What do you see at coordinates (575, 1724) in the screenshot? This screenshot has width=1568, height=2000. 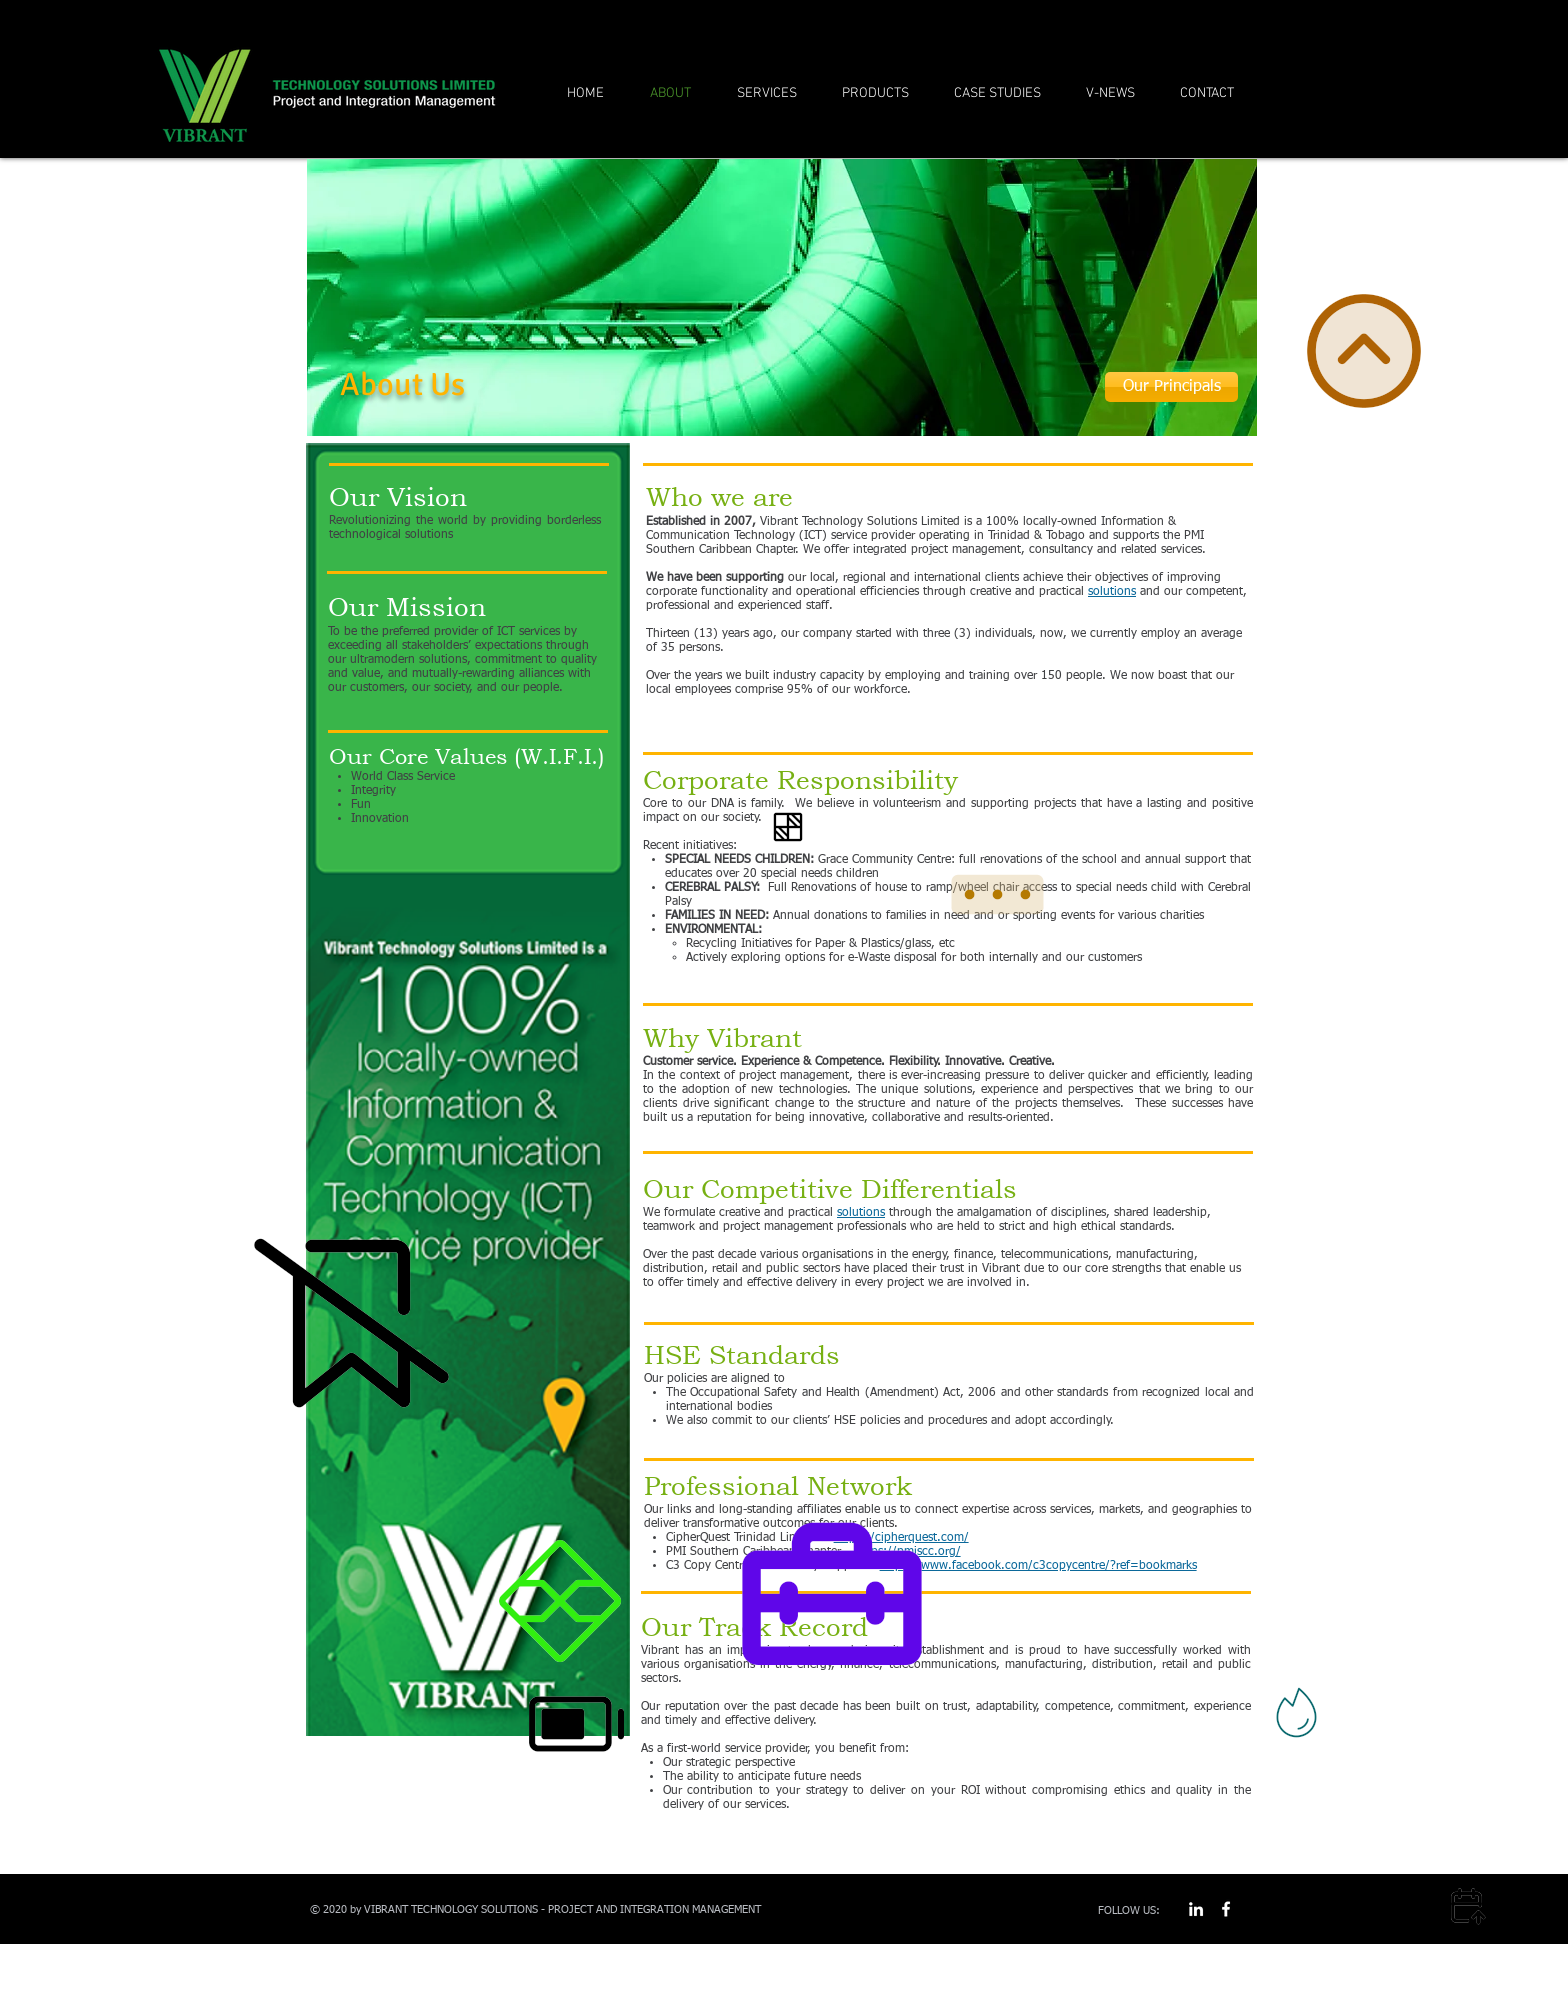 I see `indicates battery is at high charge level` at bounding box center [575, 1724].